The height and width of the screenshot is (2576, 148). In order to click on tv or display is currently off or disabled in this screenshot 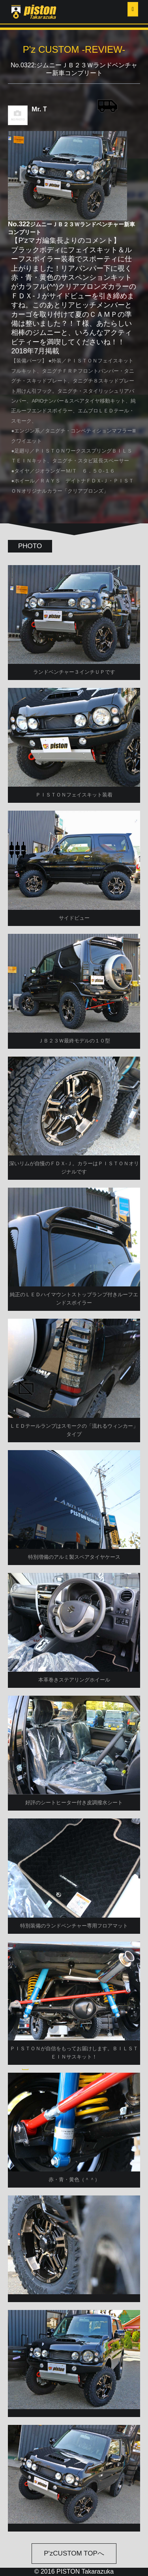, I will do `click(26, 1388)`.